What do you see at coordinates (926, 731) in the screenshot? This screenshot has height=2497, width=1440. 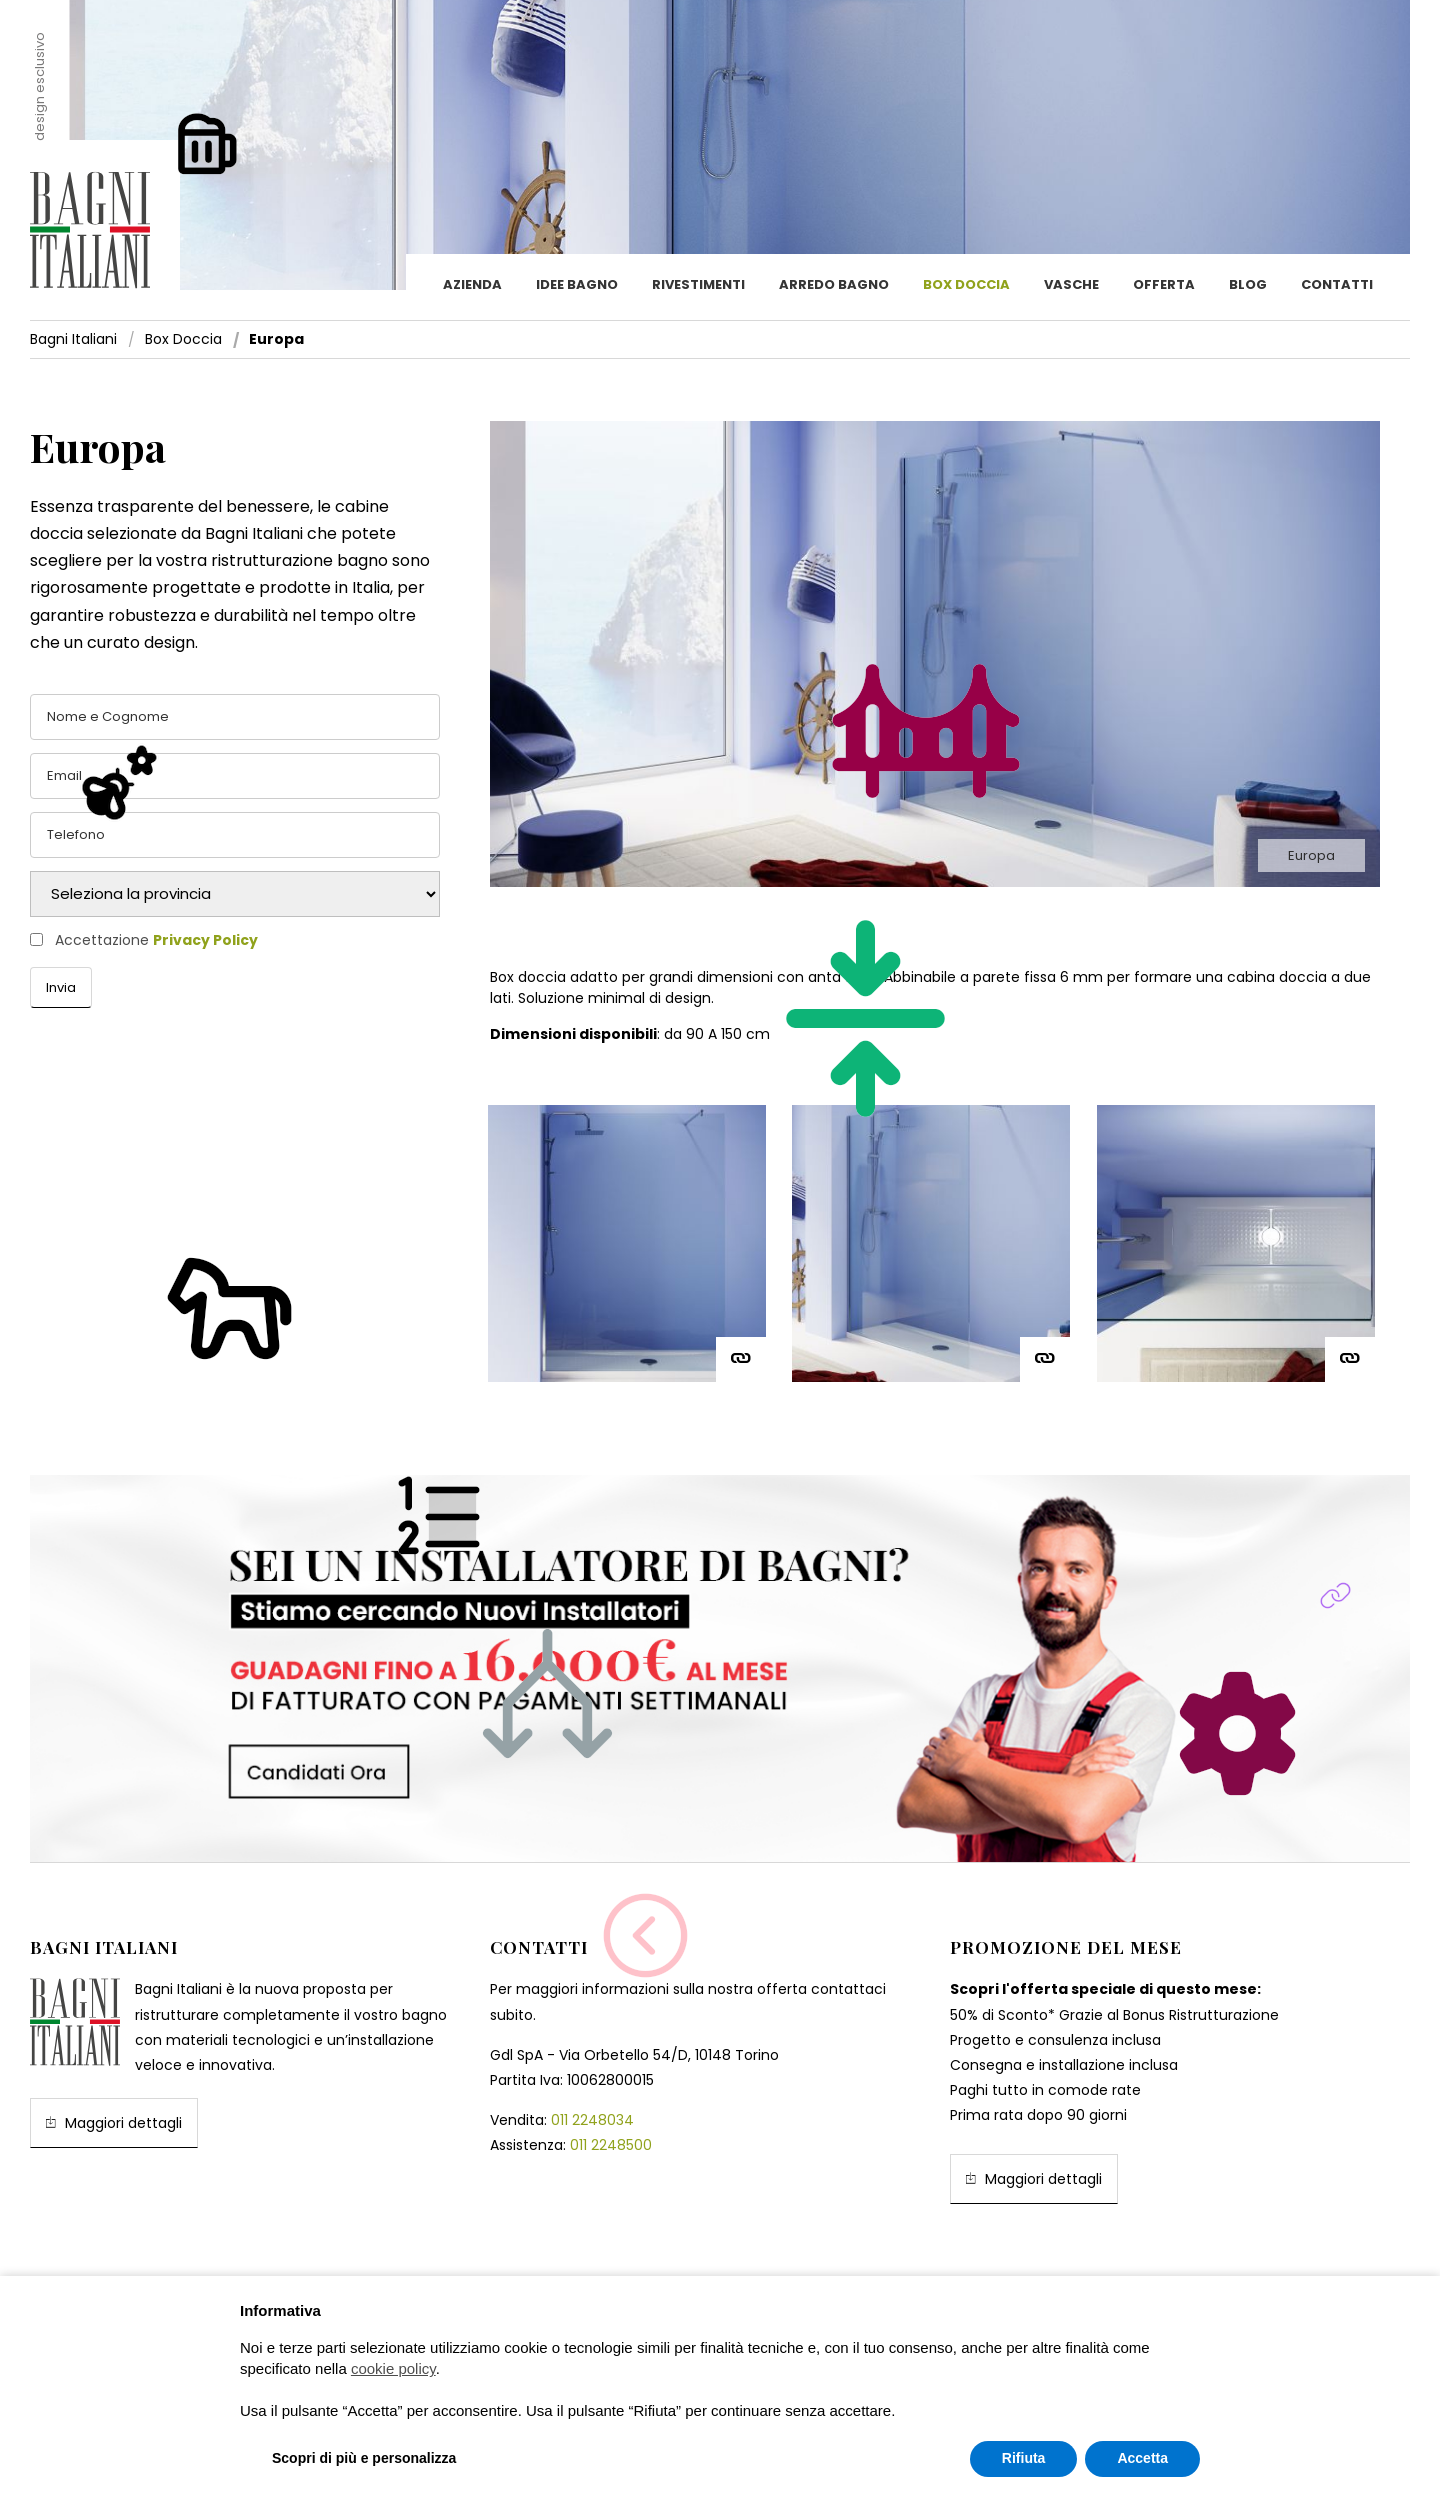 I see `navigate to bridges or overpasses on a map` at bounding box center [926, 731].